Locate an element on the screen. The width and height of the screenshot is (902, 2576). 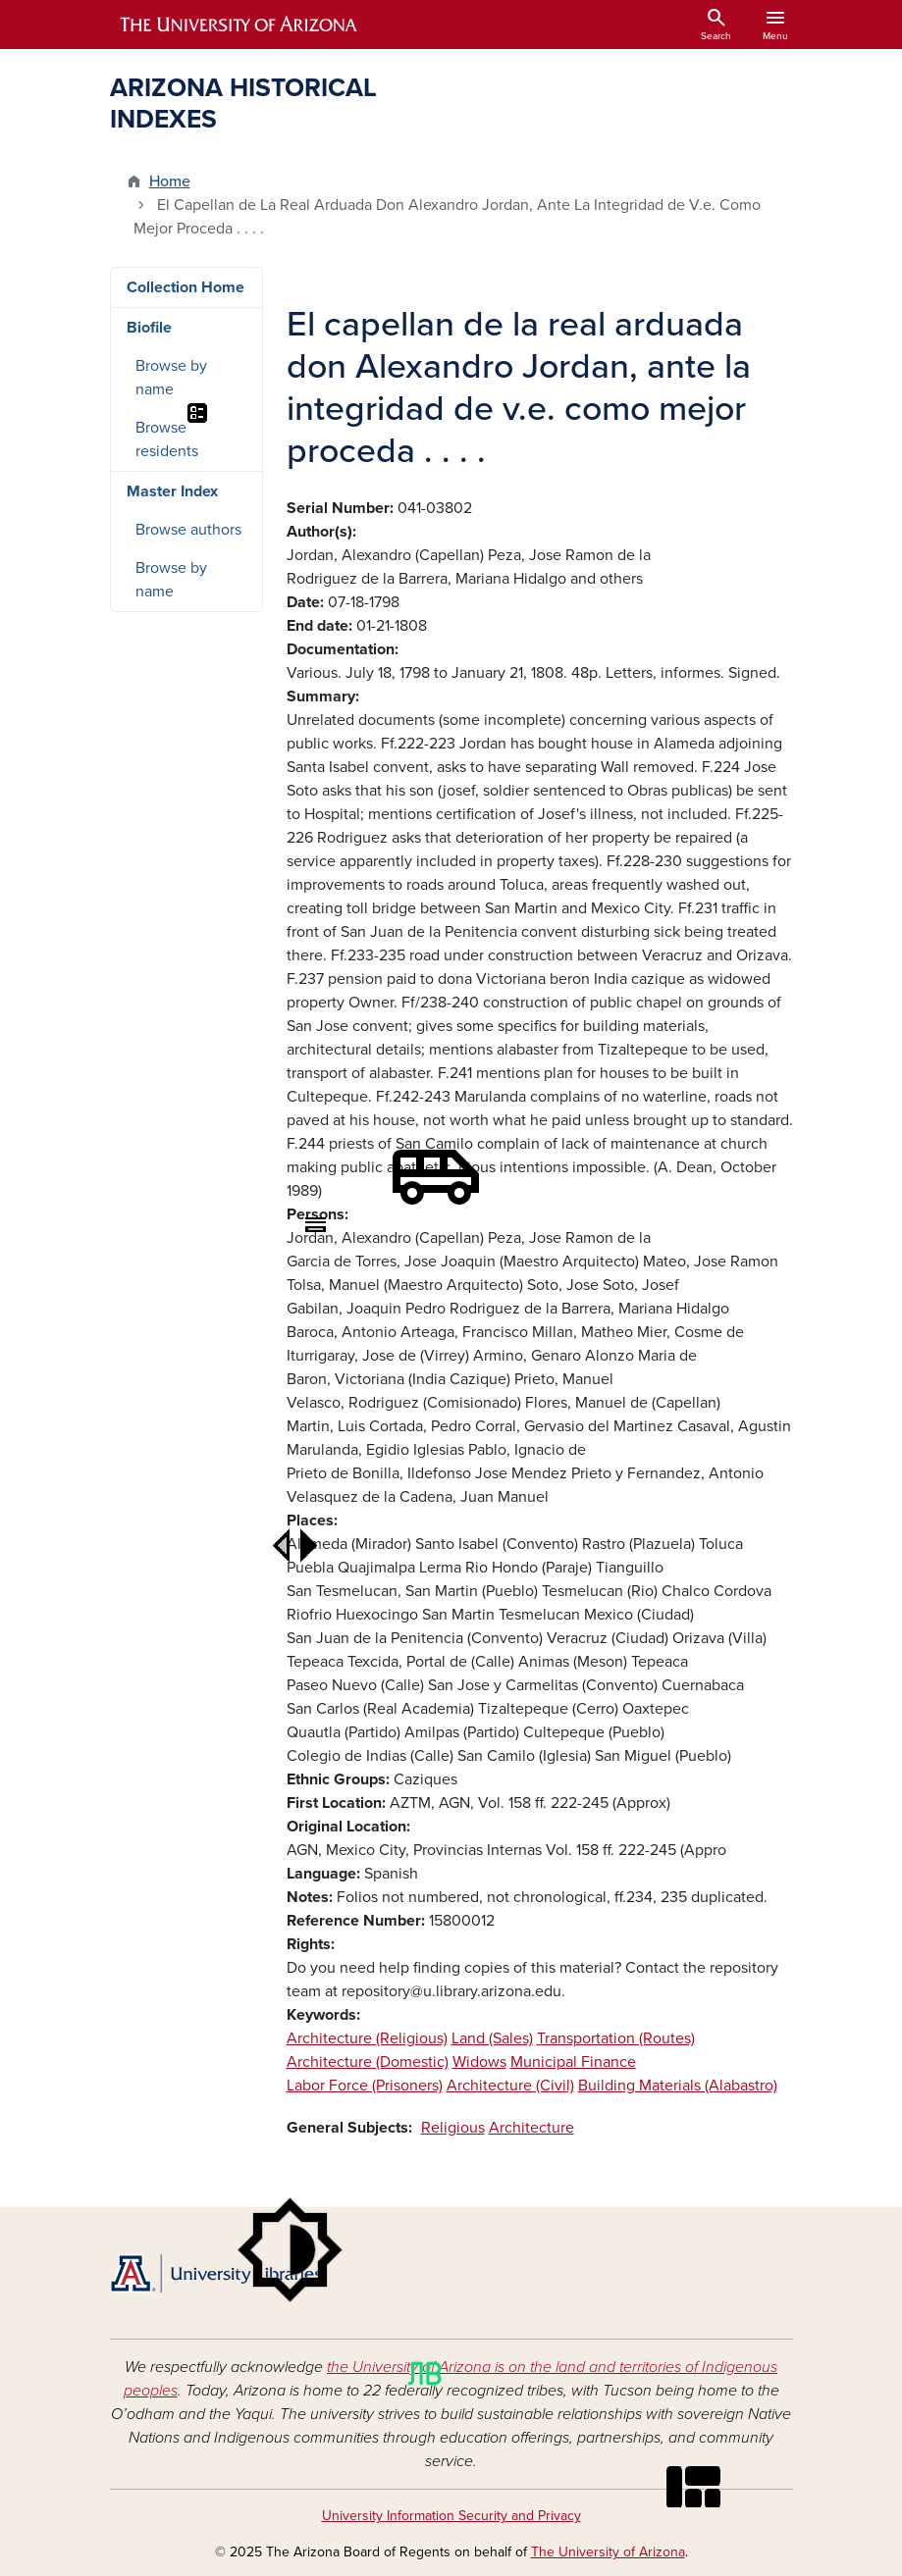
switch to quilt or mosaic view layout is located at coordinates (692, 2489).